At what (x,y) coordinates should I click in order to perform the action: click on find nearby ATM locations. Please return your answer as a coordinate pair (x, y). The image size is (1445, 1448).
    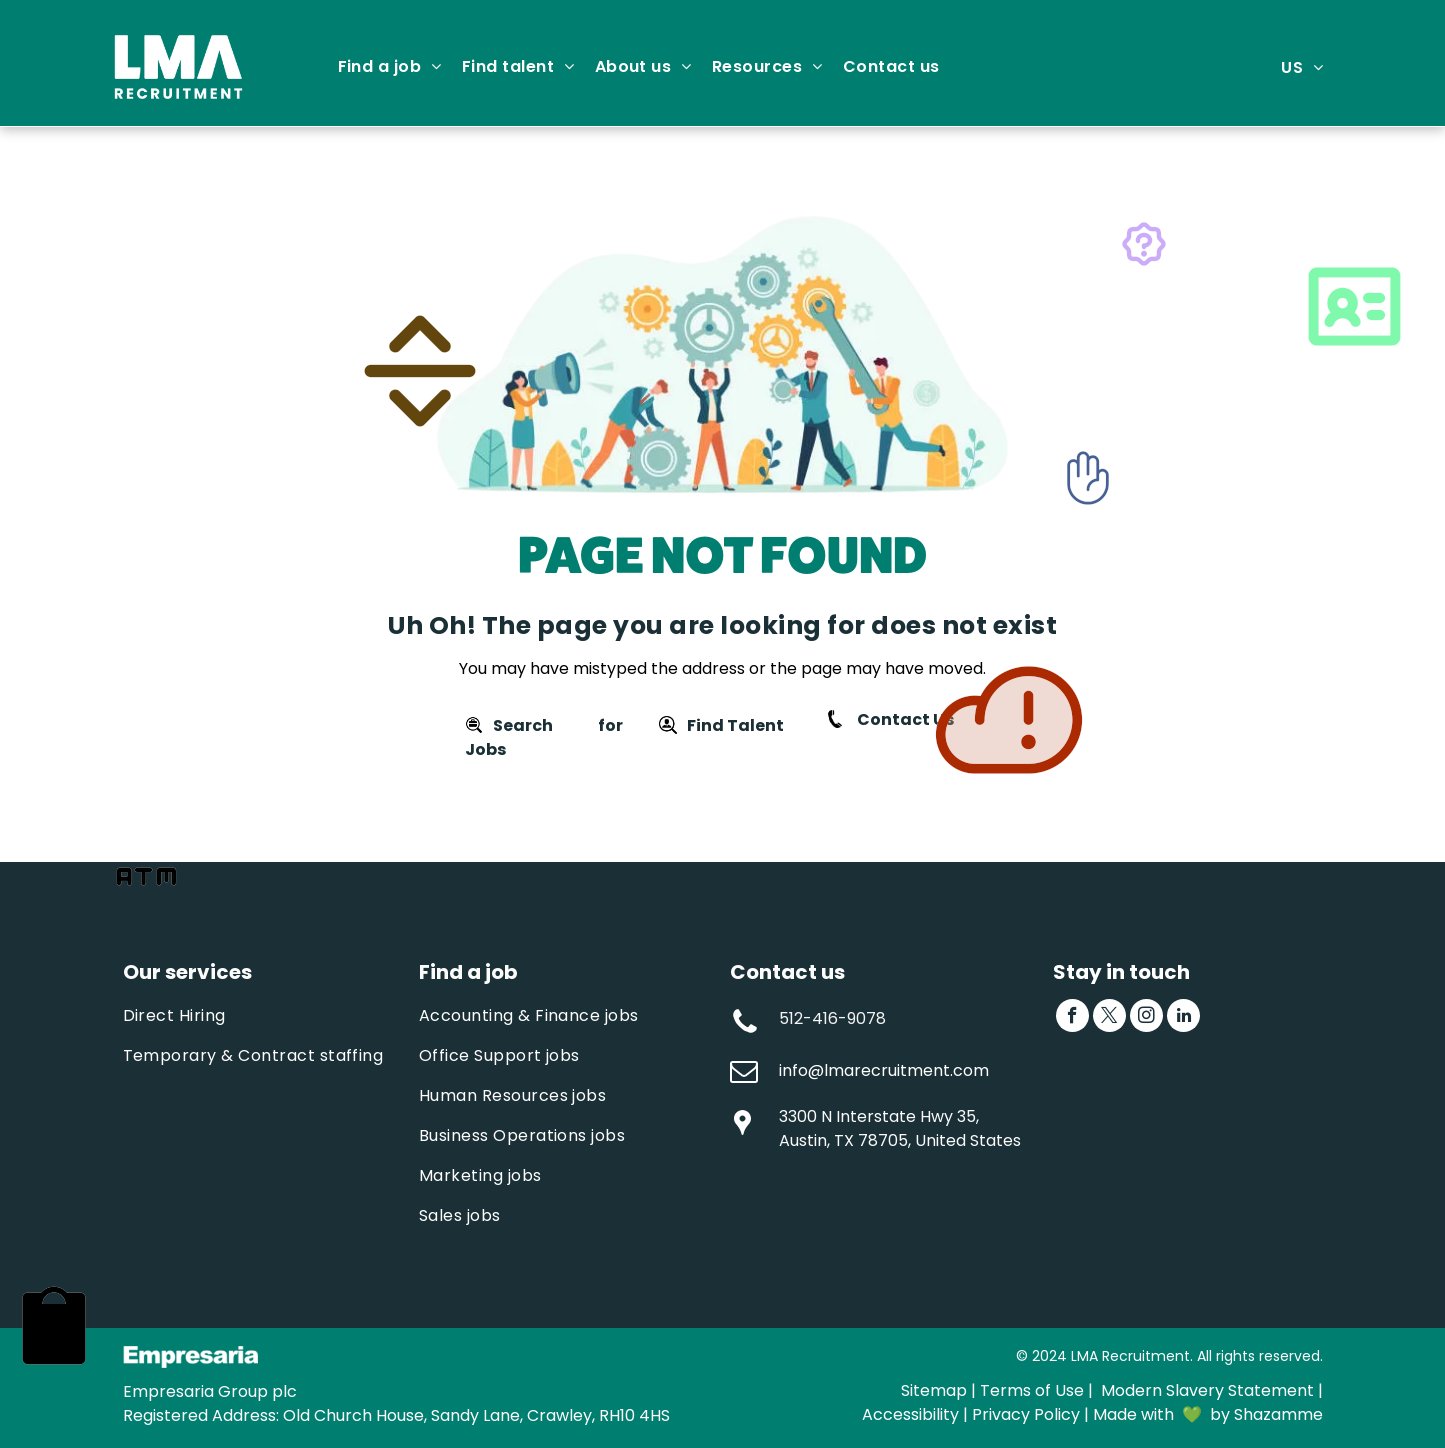
    Looking at the image, I should click on (146, 876).